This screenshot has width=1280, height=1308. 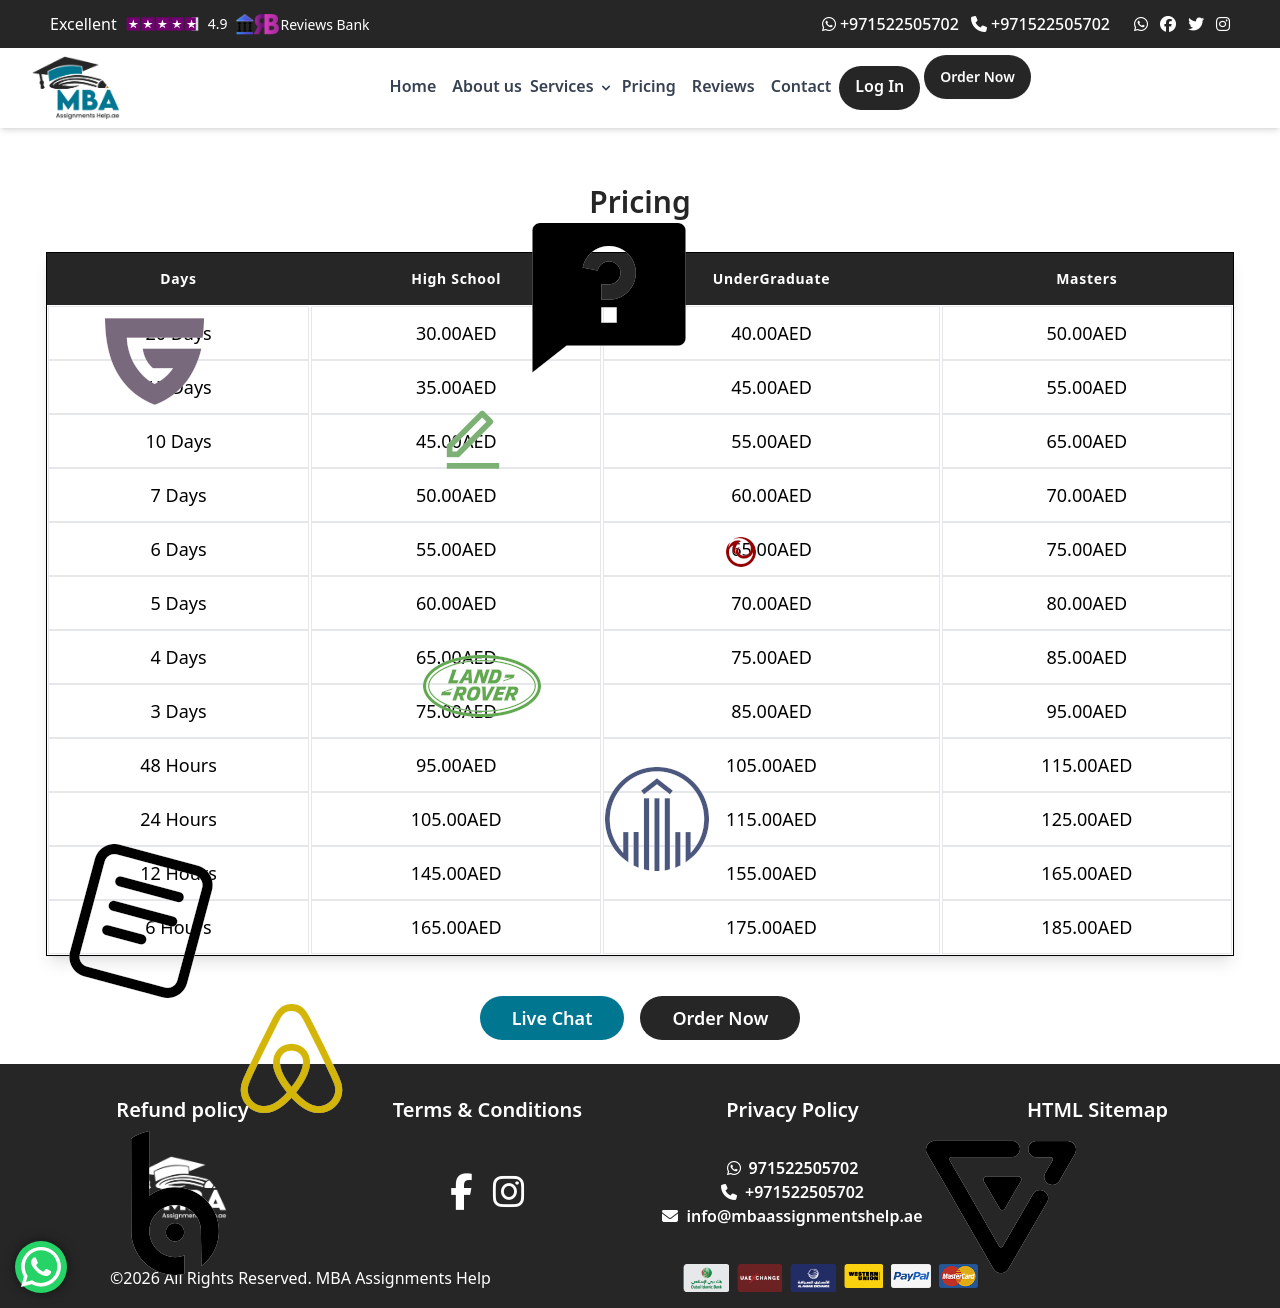 What do you see at coordinates (141, 921) in the screenshot?
I see `visit read.cv profile or portfolio` at bounding box center [141, 921].